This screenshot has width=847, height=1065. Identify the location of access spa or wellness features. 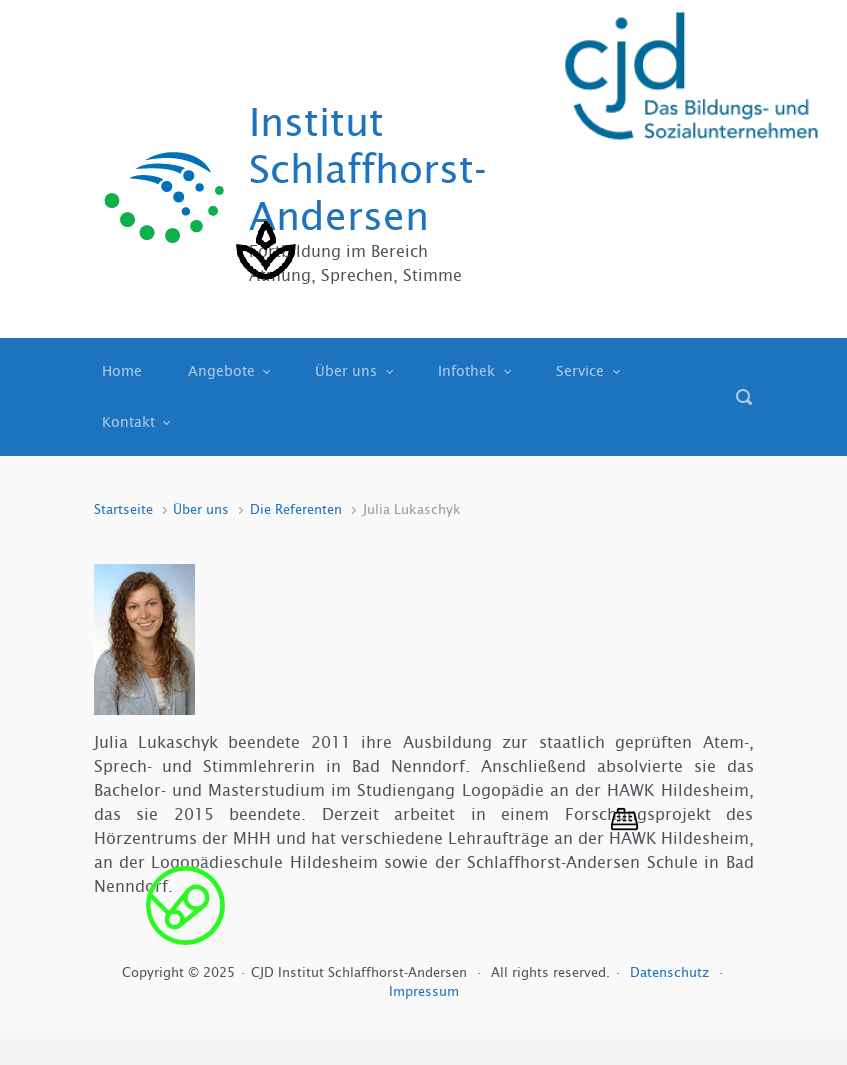
(266, 250).